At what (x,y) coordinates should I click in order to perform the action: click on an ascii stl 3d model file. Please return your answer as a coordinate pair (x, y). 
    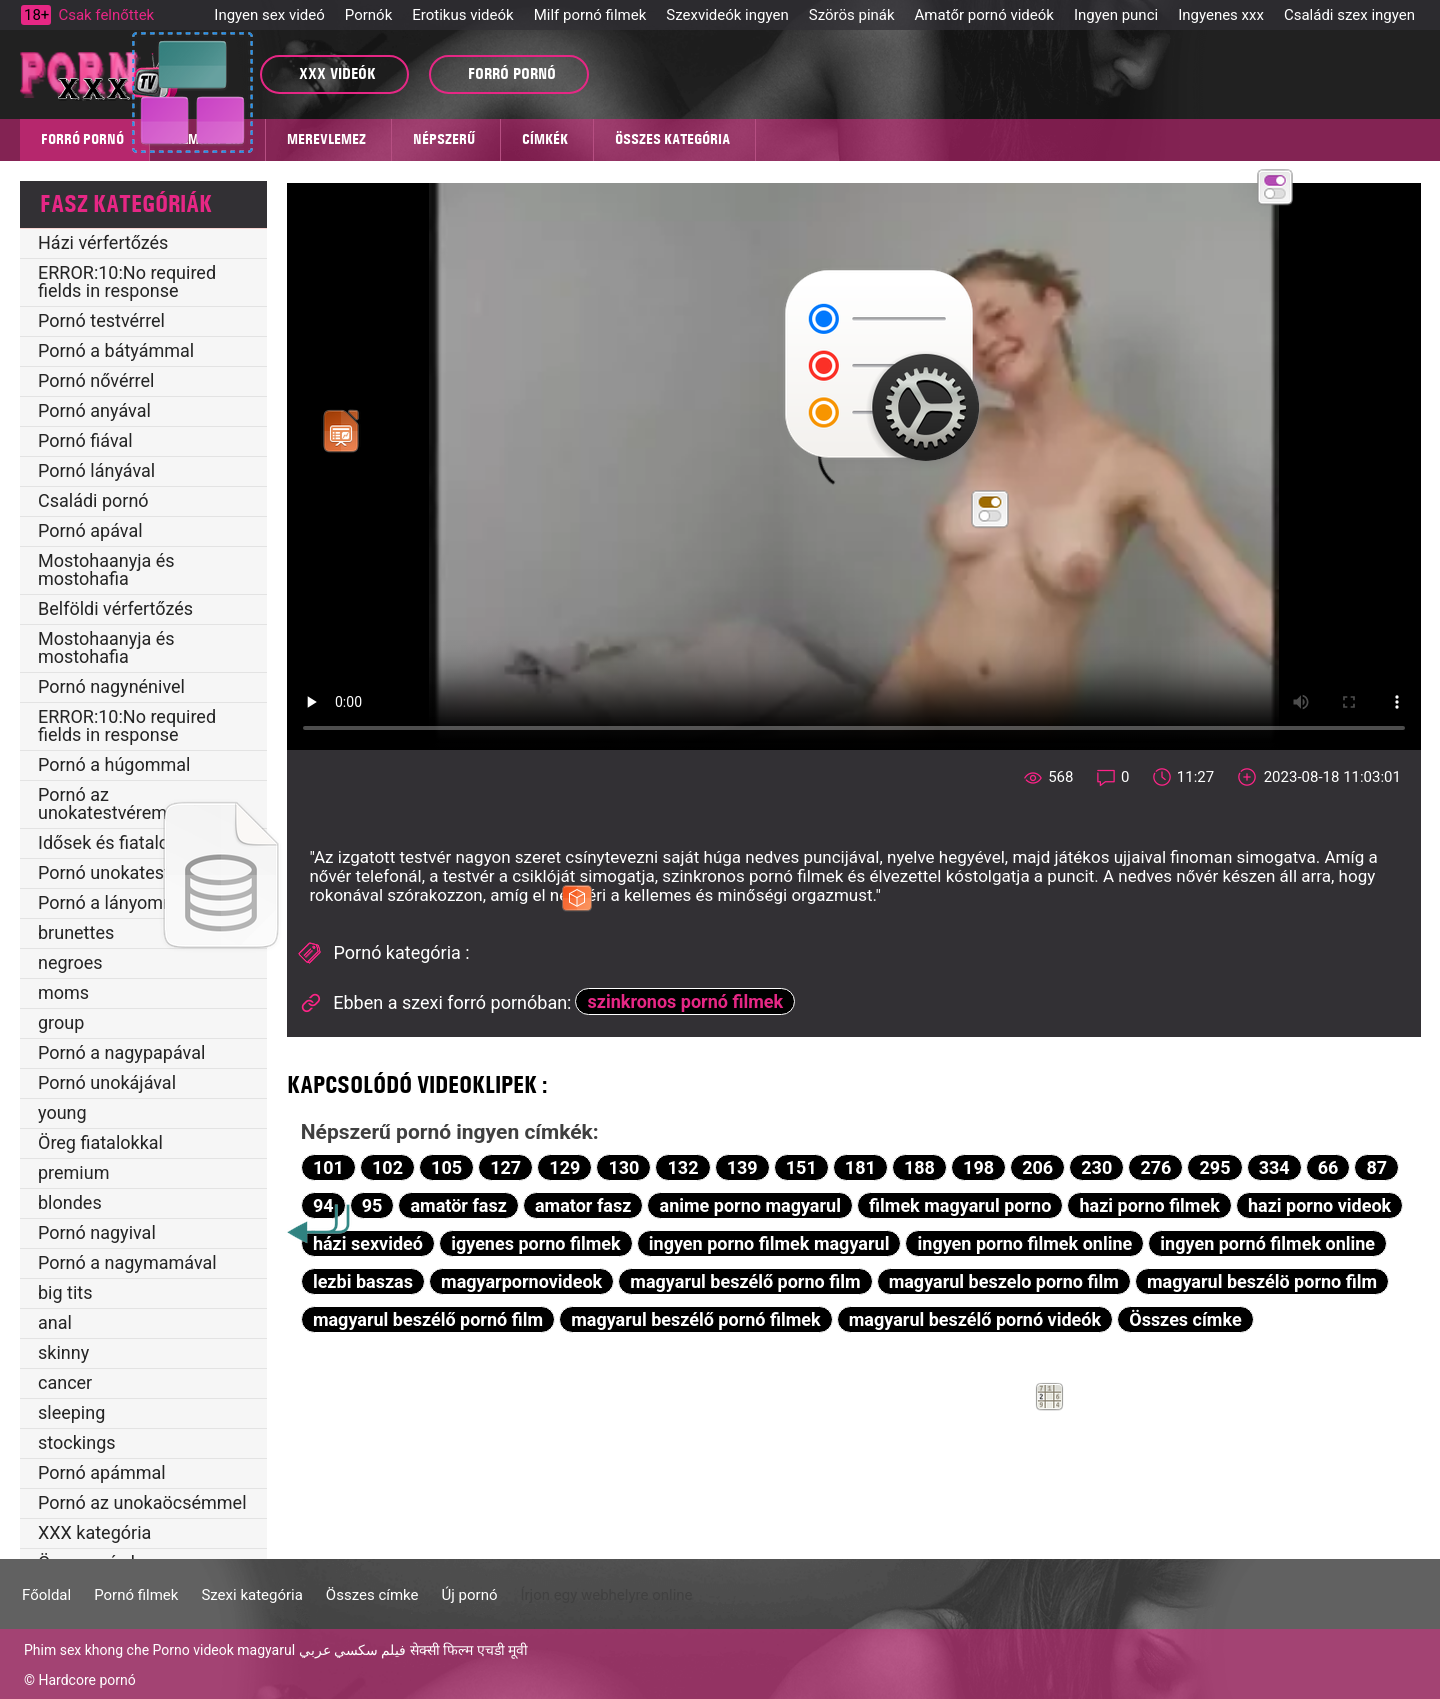
    Looking at the image, I should click on (577, 897).